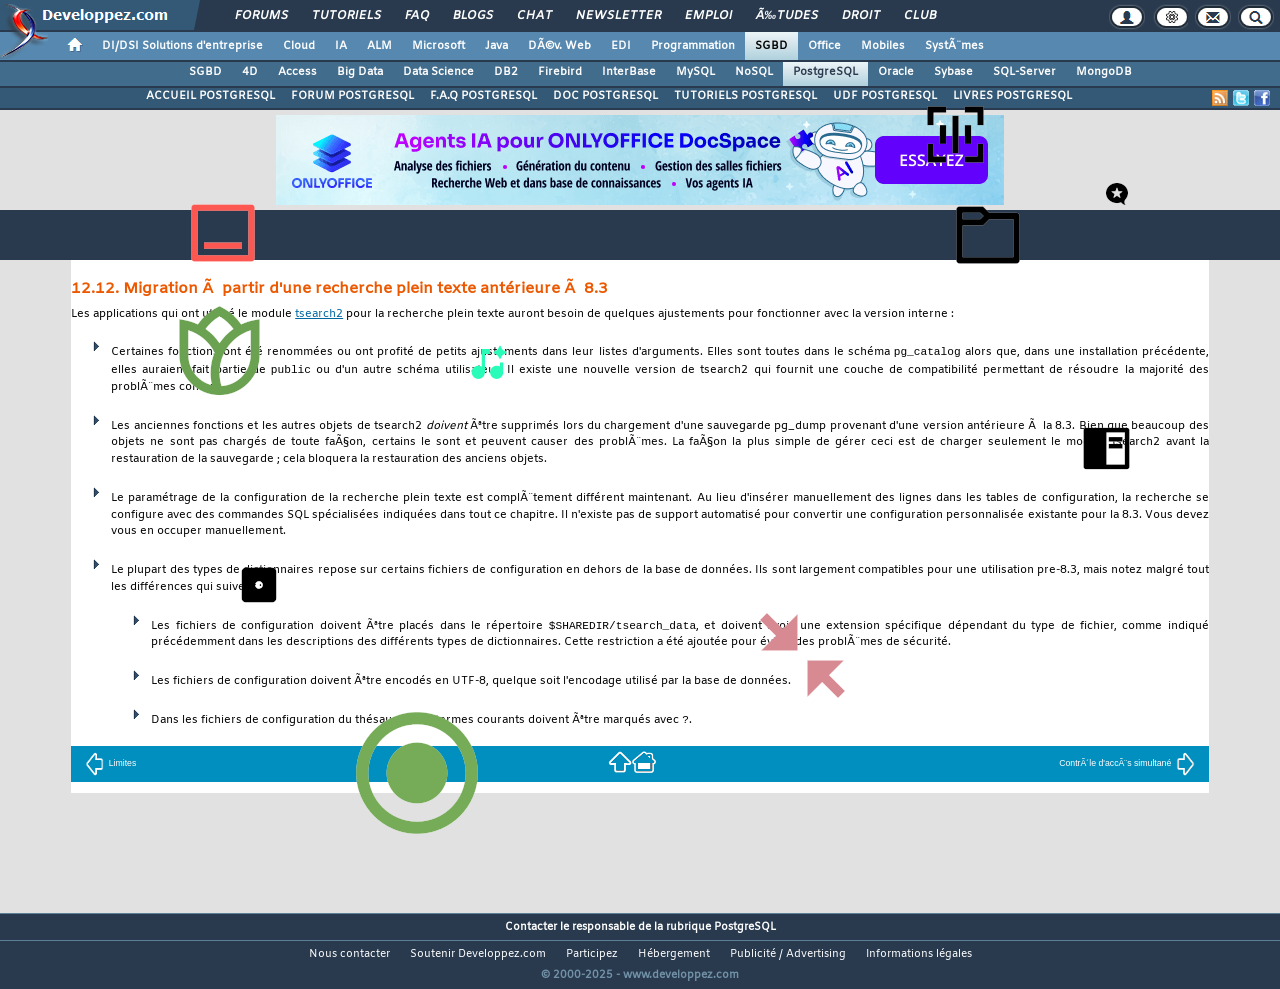  Describe the element at coordinates (223, 233) in the screenshot. I see `switch to bottom panel layout` at that location.